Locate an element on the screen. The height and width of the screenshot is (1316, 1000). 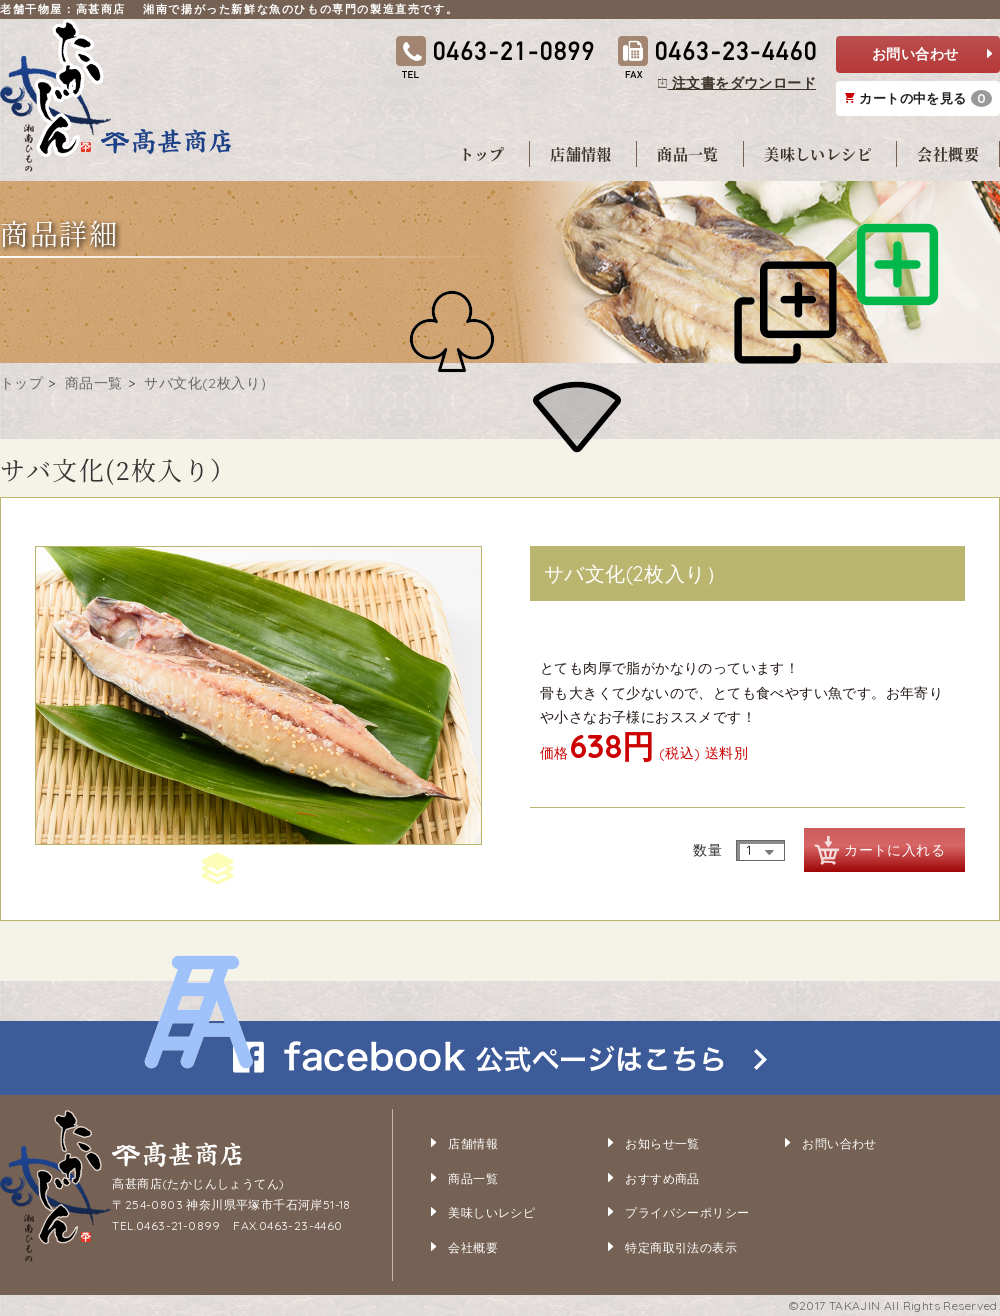
add a new file to the diff is located at coordinates (897, 264).